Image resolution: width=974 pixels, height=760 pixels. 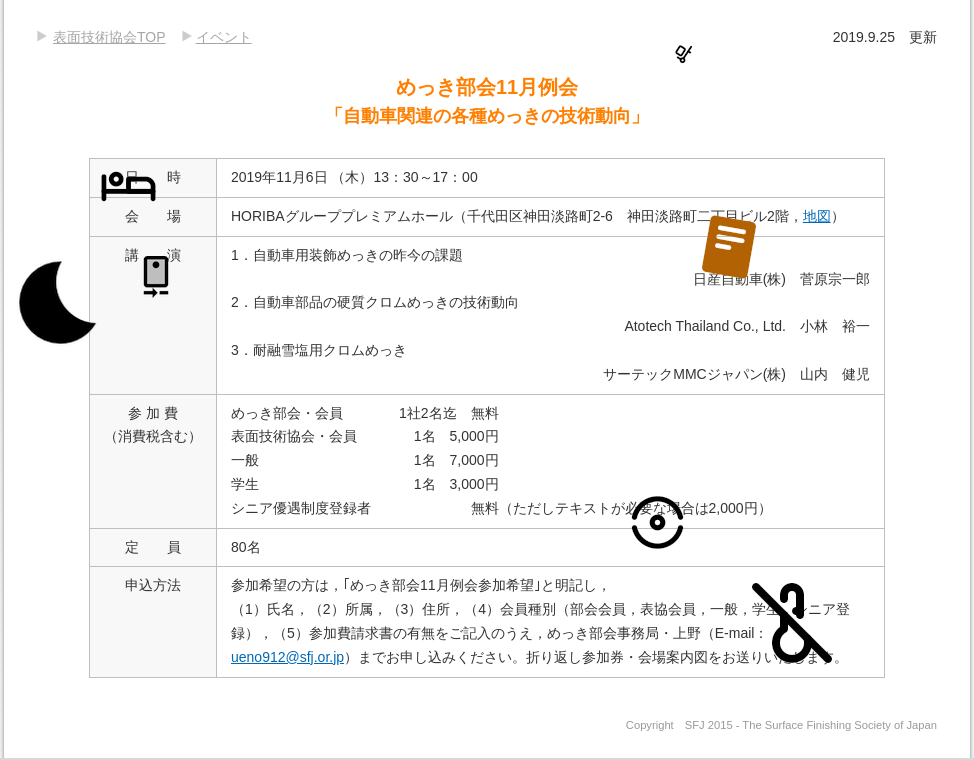 I want to click on adjust level or alignment settings, so click(x=657, y=522).